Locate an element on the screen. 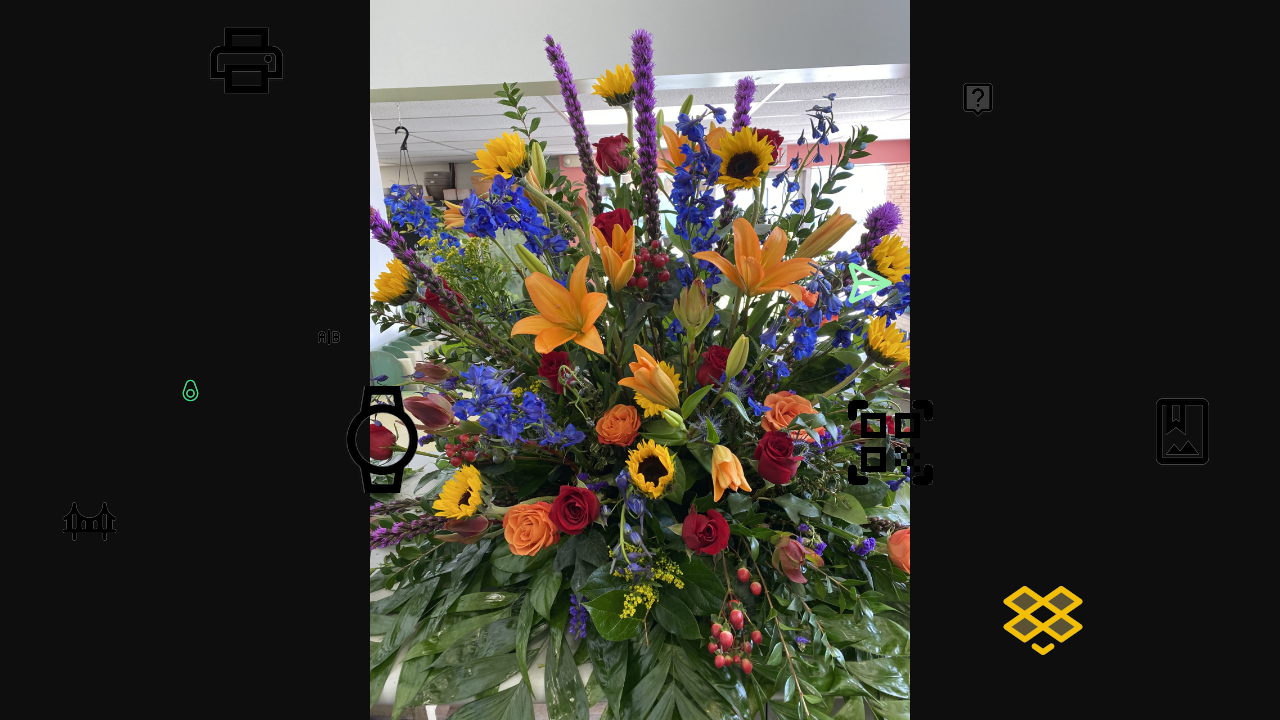 This screenshot has width=1280, height=720. scan a QR code is located at coordinates (890, 442).